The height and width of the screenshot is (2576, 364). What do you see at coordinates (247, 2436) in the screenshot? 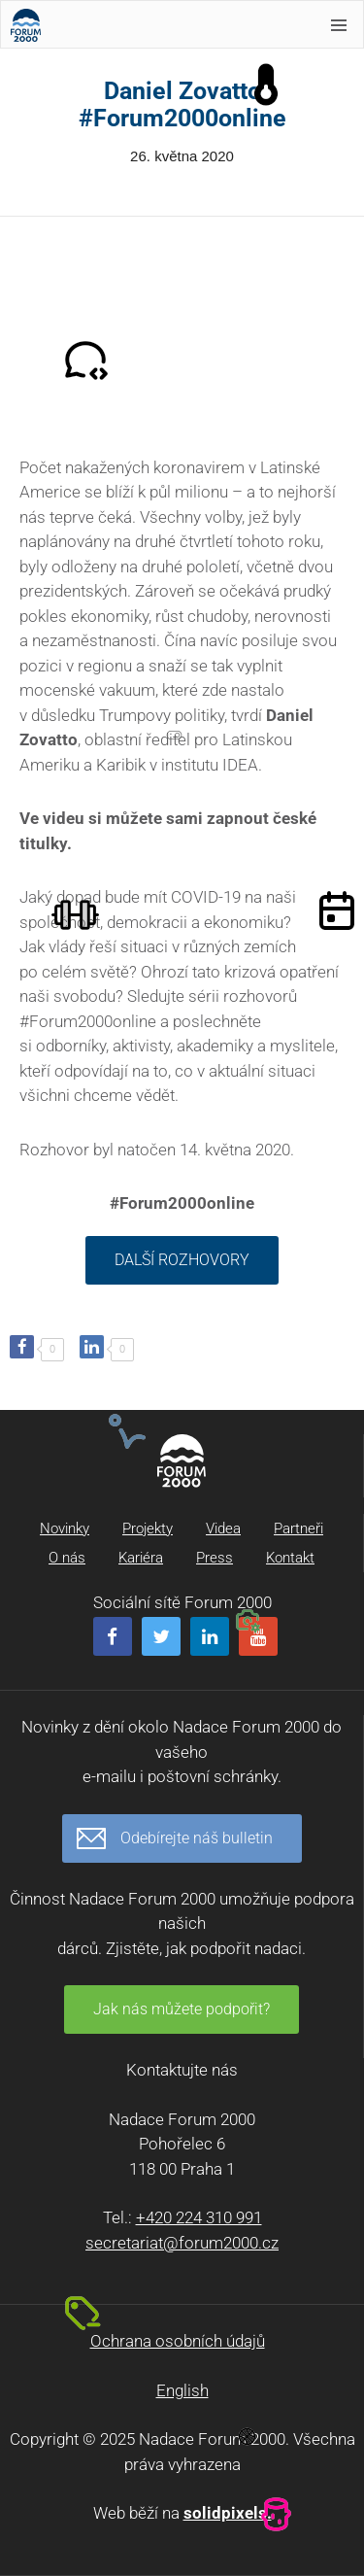
I see `access basketball or sports-related content` at bounding box center [247, 2436].